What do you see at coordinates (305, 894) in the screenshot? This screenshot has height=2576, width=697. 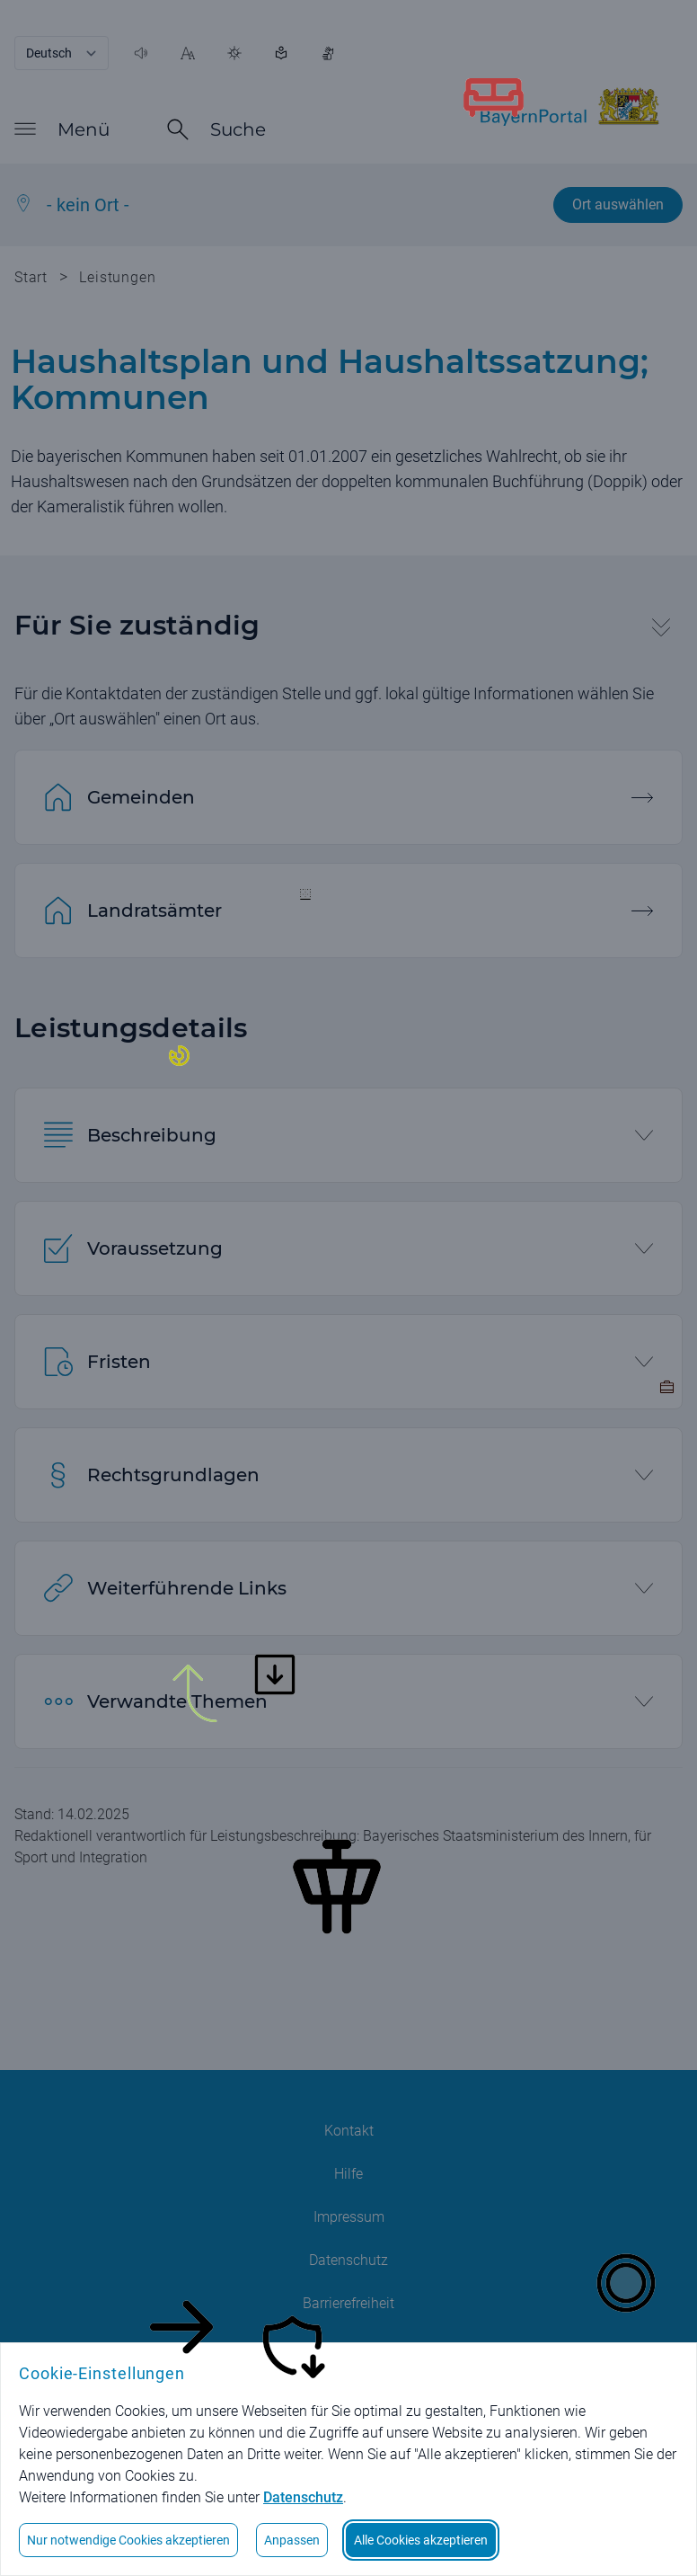 I see `apply border to bottom edge of cell or element` at bounding box center [305, 894].